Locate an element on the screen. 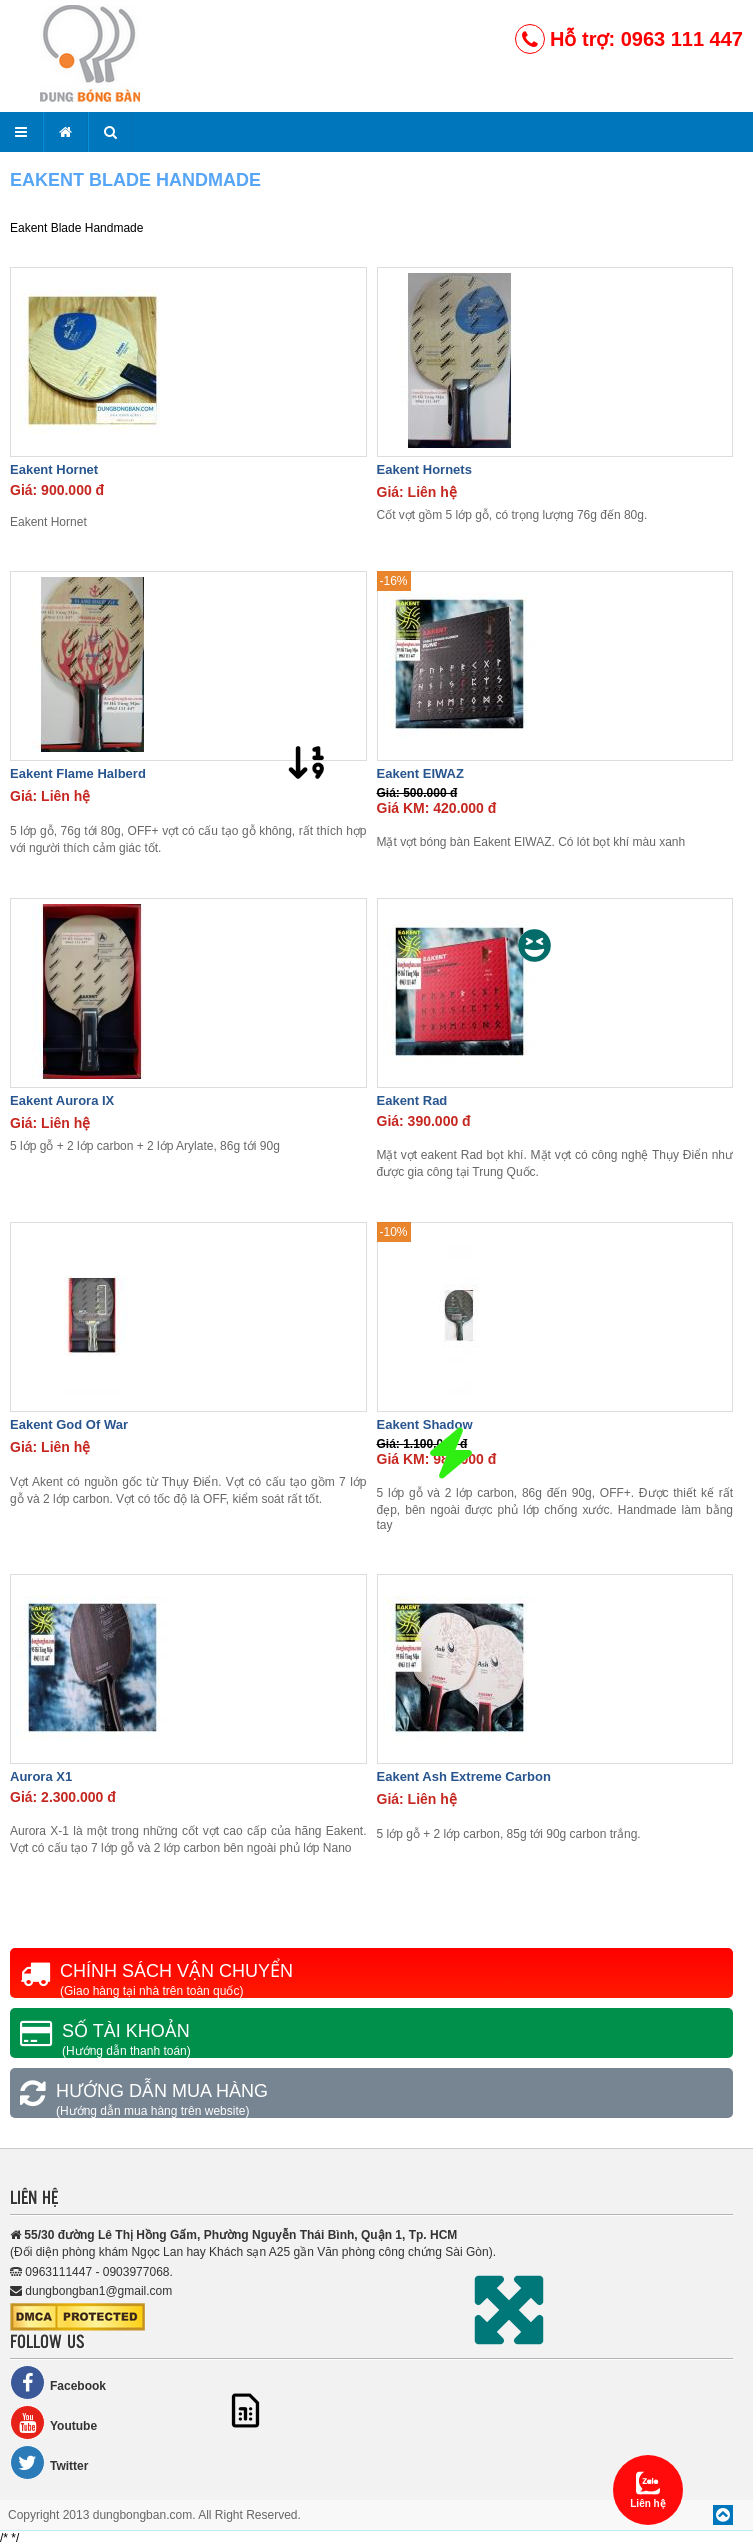 This screenshot has height=2545, width=753. expand to fullscreen mode is located at coordinates (509, 2310).